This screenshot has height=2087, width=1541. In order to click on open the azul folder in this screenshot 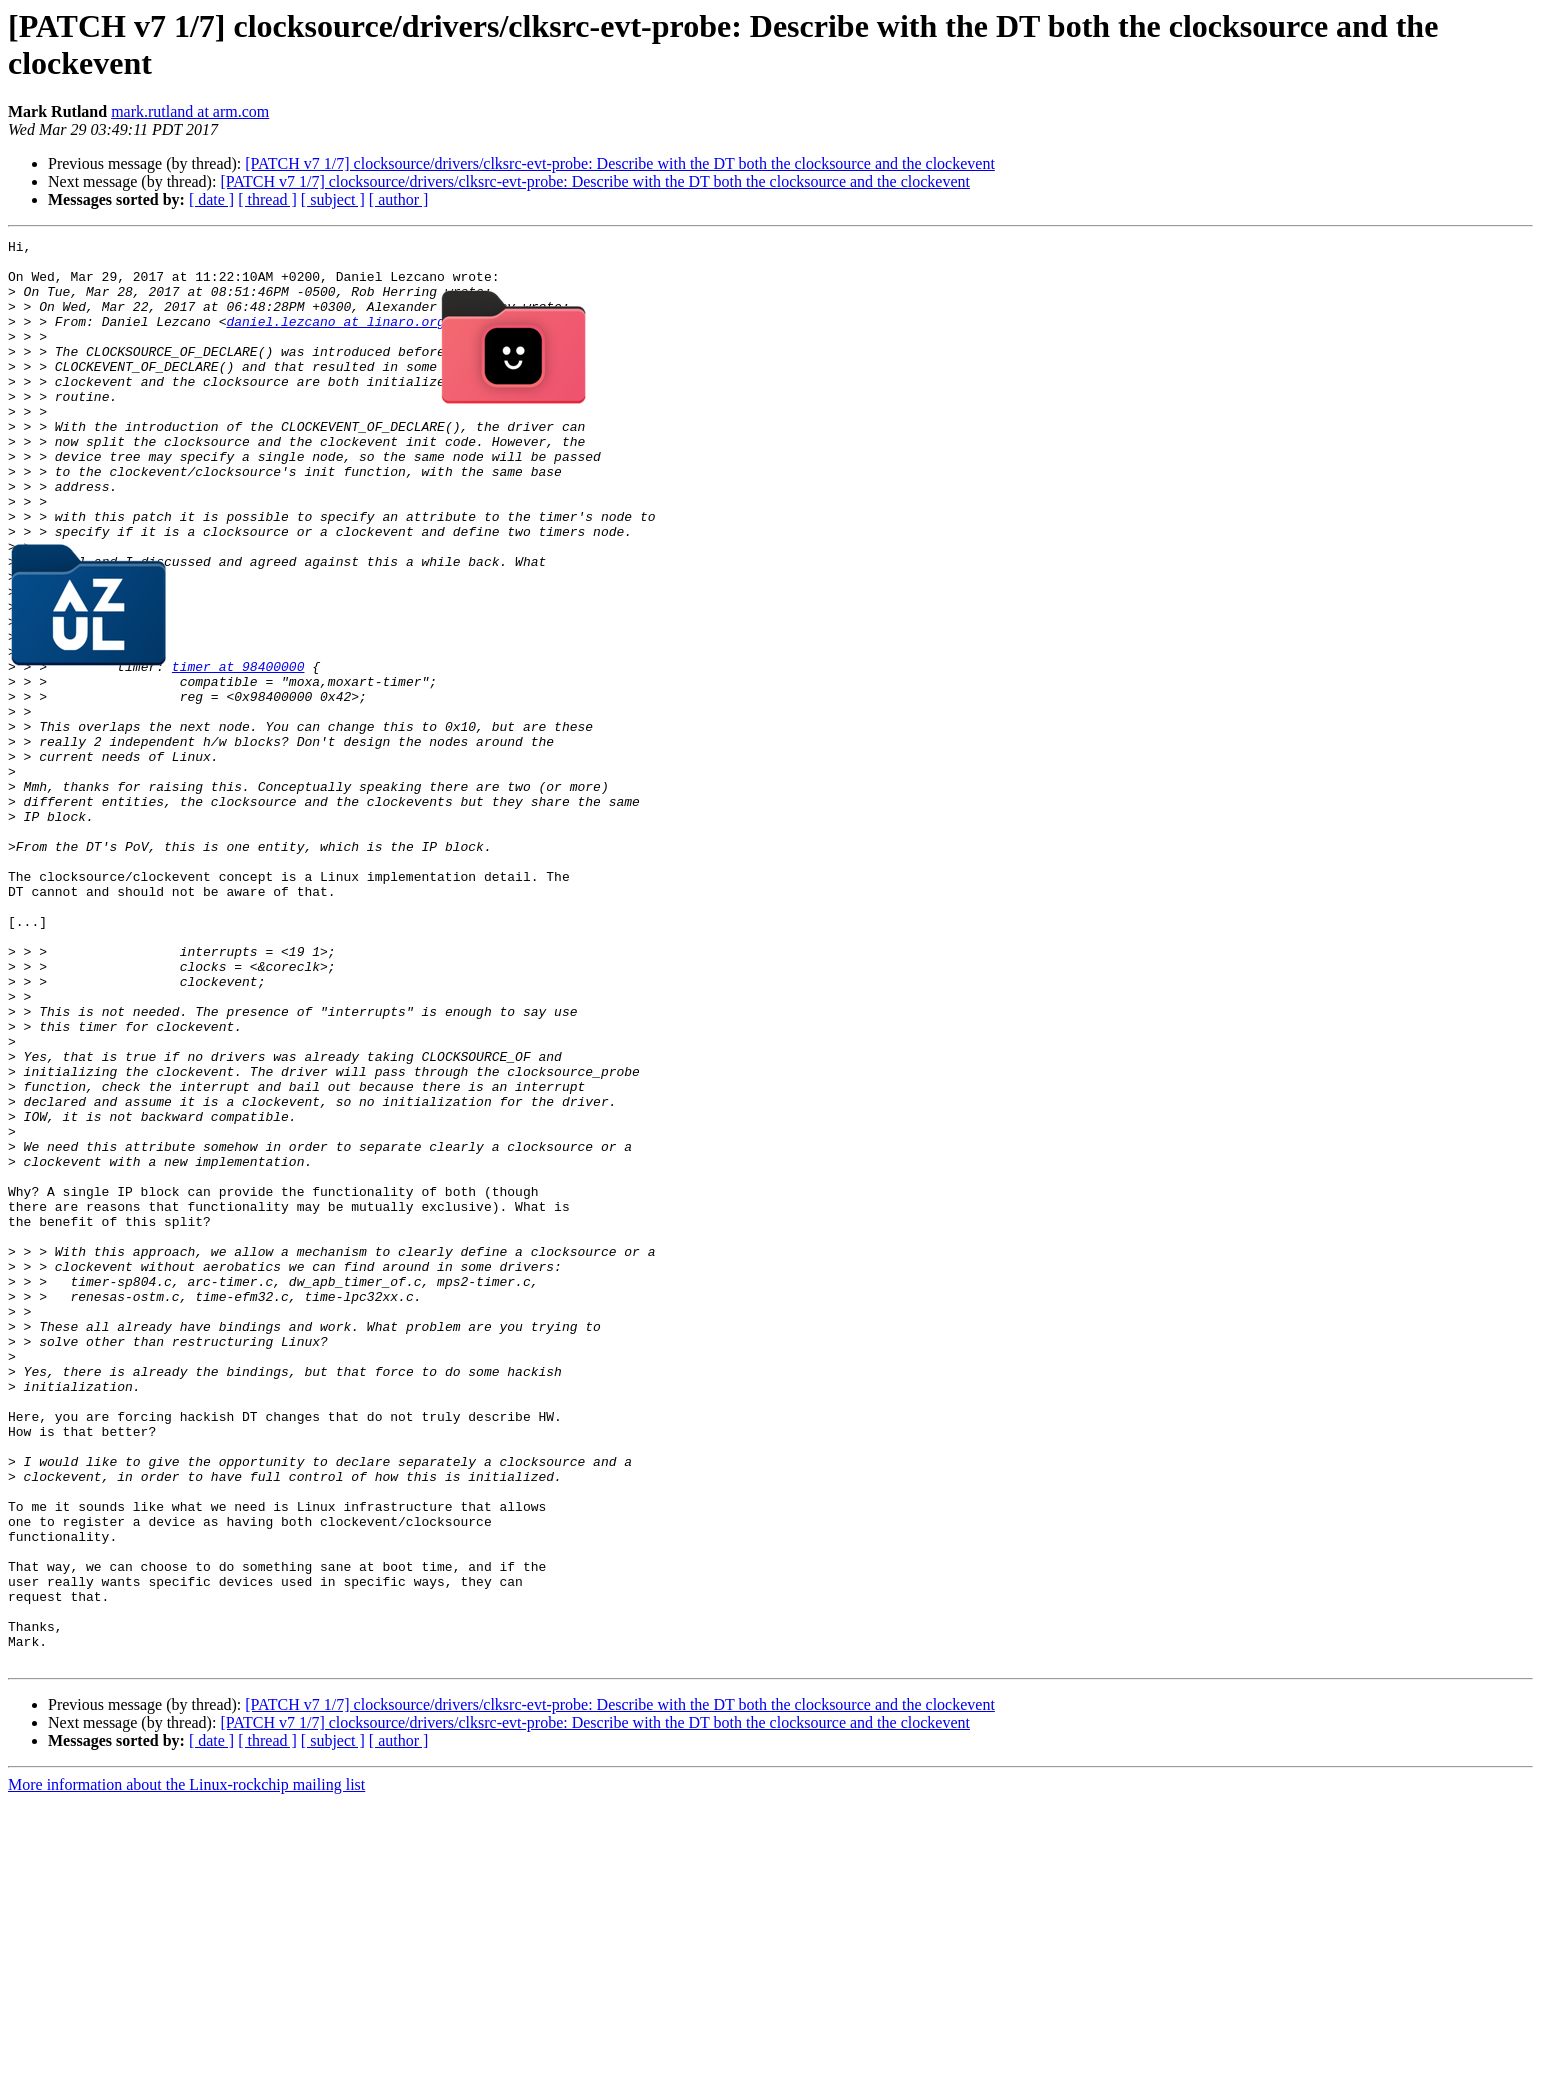, I will do `click(88, 609)`.